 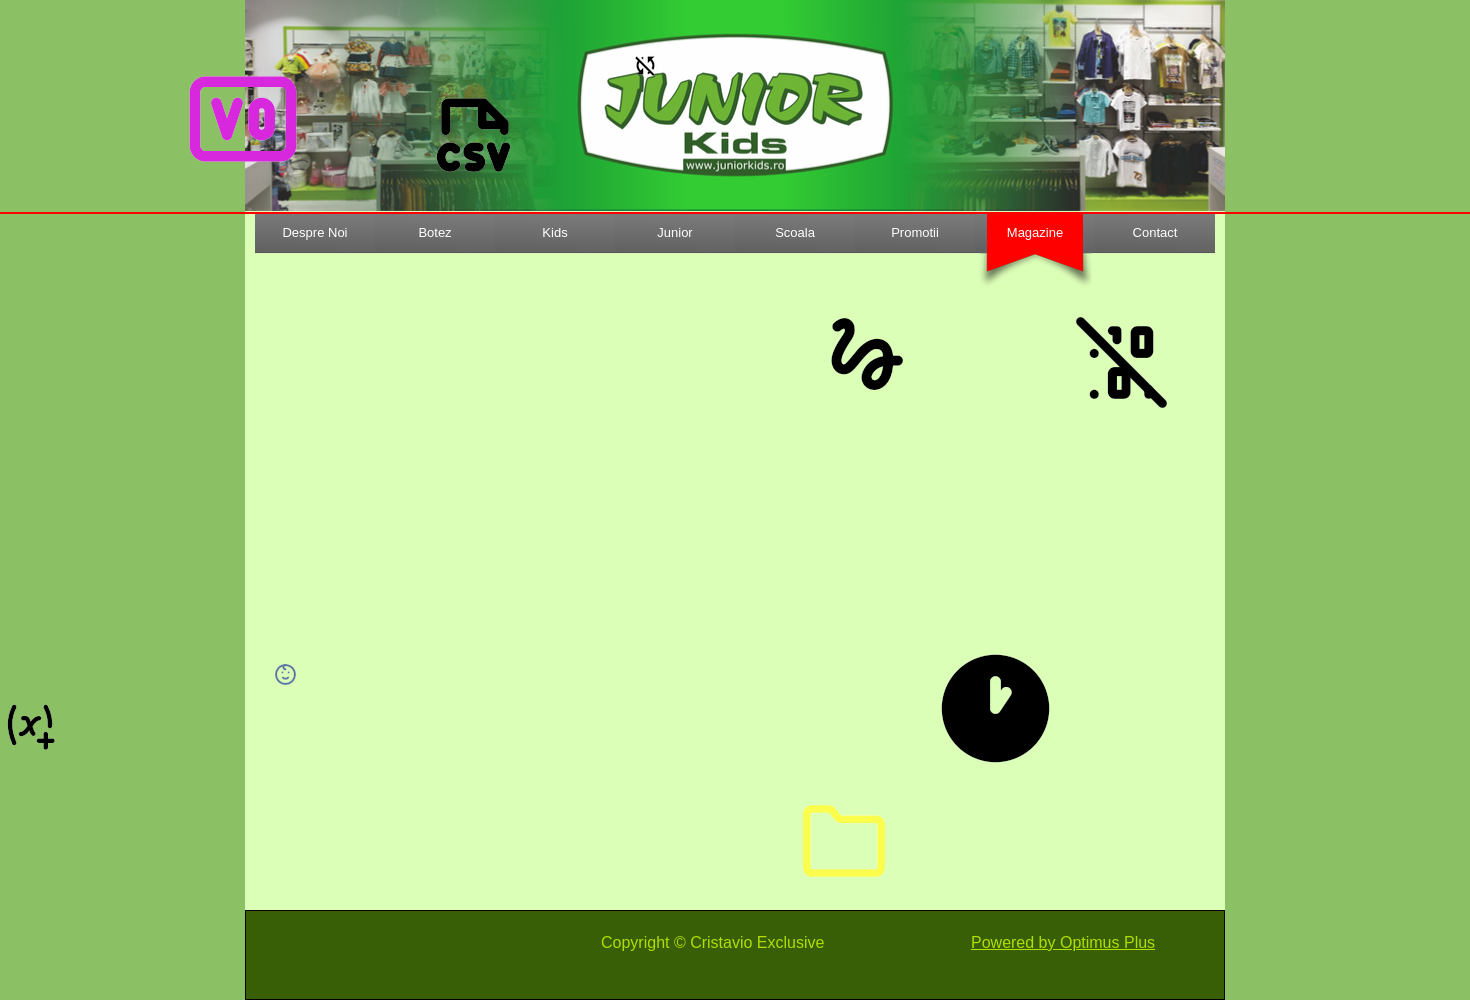 I want to click on open folder or directory, so click(x=844, y=841).